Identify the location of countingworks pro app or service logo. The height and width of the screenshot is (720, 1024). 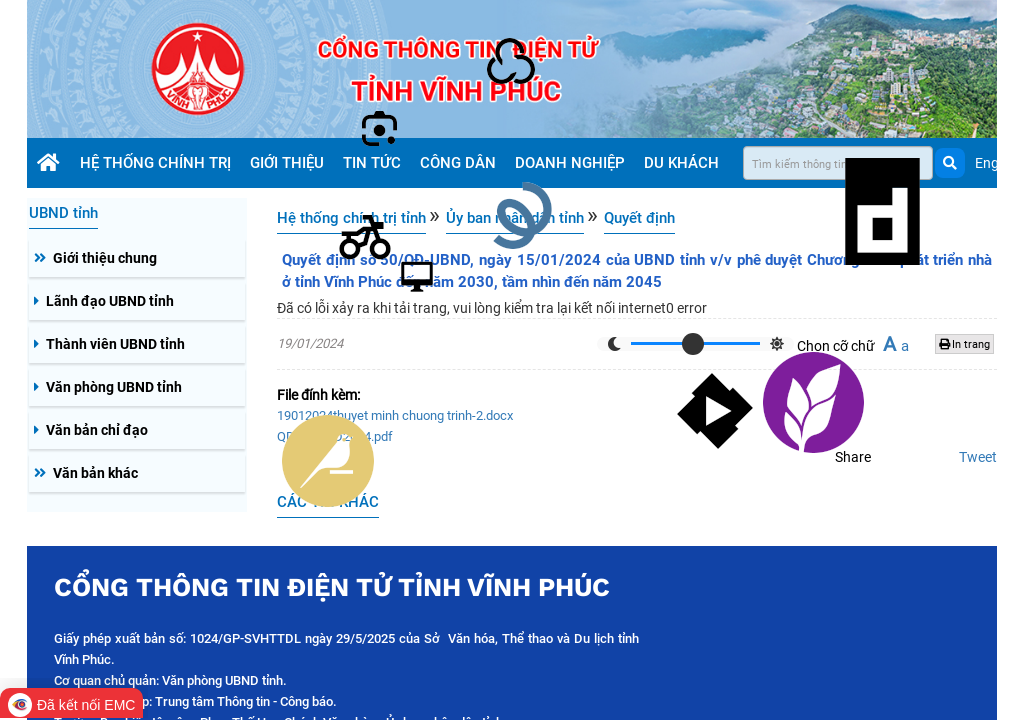
(511, 61).